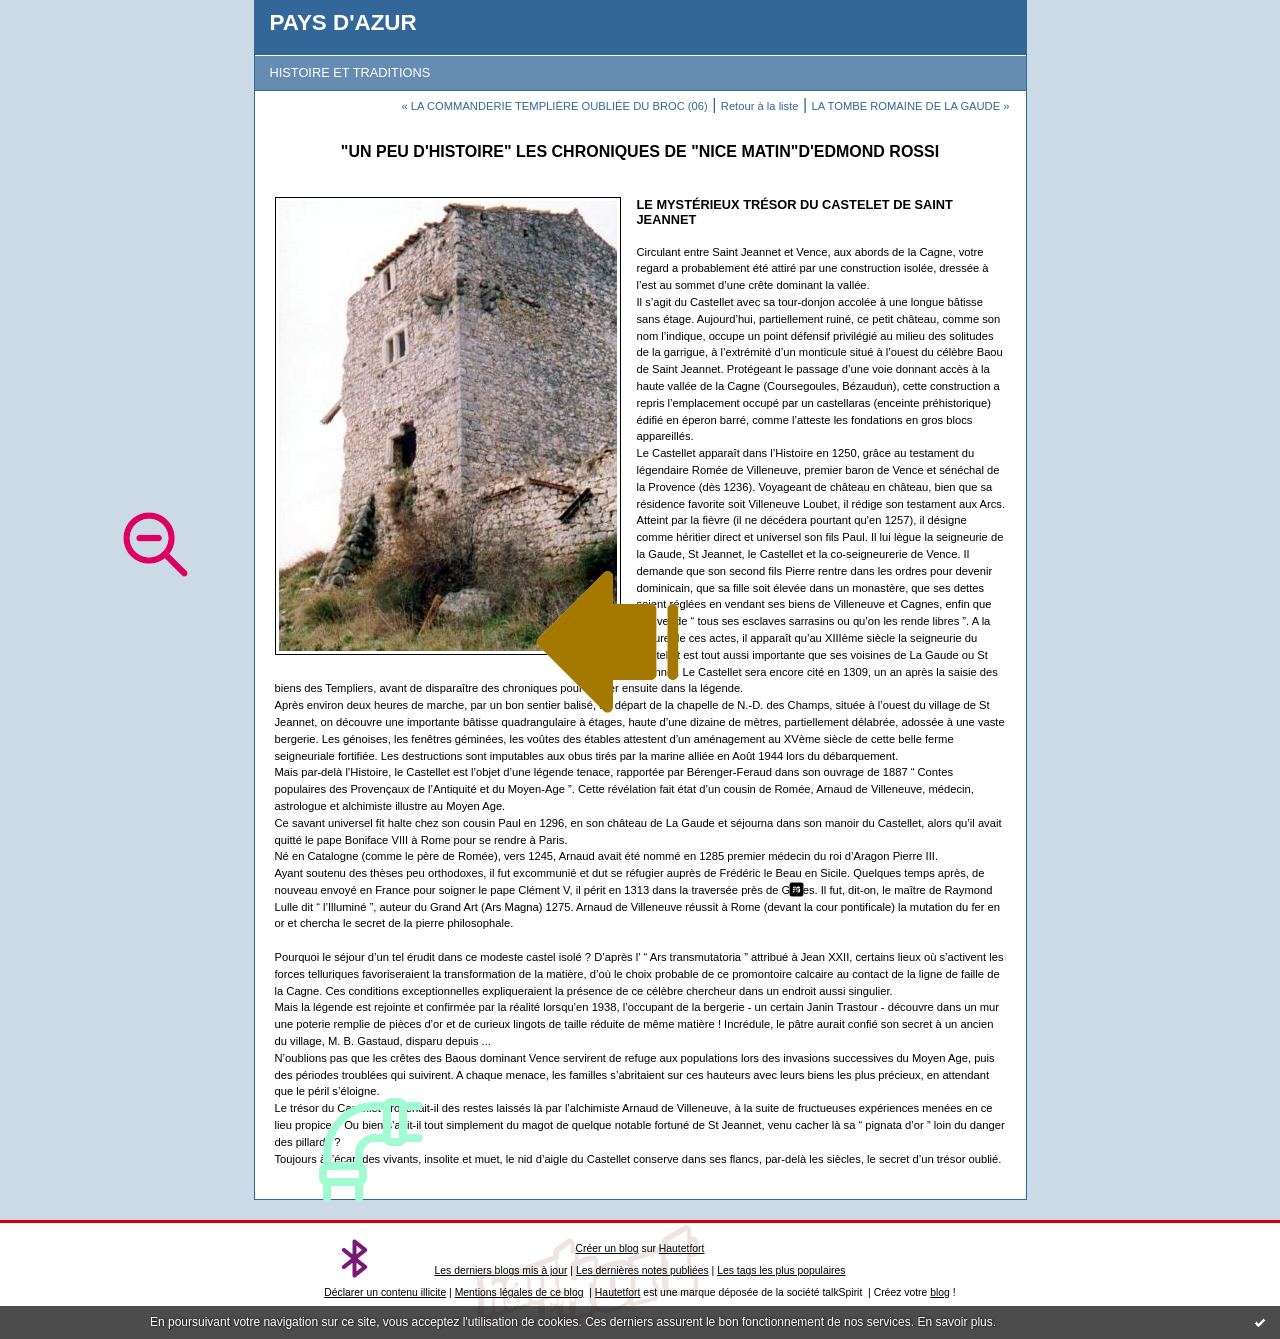 Image resolution: width=1280 pixels, height=1339 pixels. I want to click on zoom out to see more content, so click(155, 544).